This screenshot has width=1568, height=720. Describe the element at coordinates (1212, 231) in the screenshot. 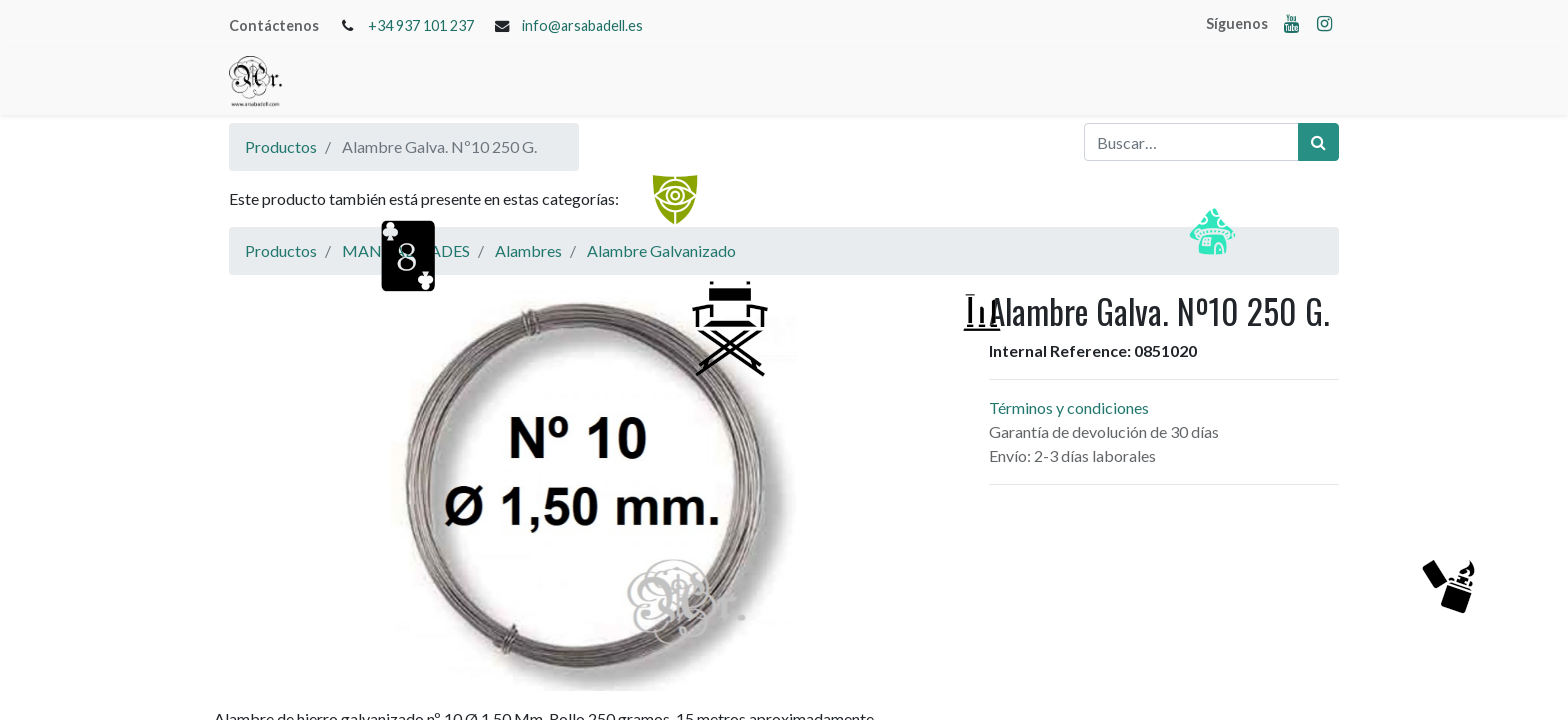

I see `access fairy tale or fantasy-themed game content` at that location.